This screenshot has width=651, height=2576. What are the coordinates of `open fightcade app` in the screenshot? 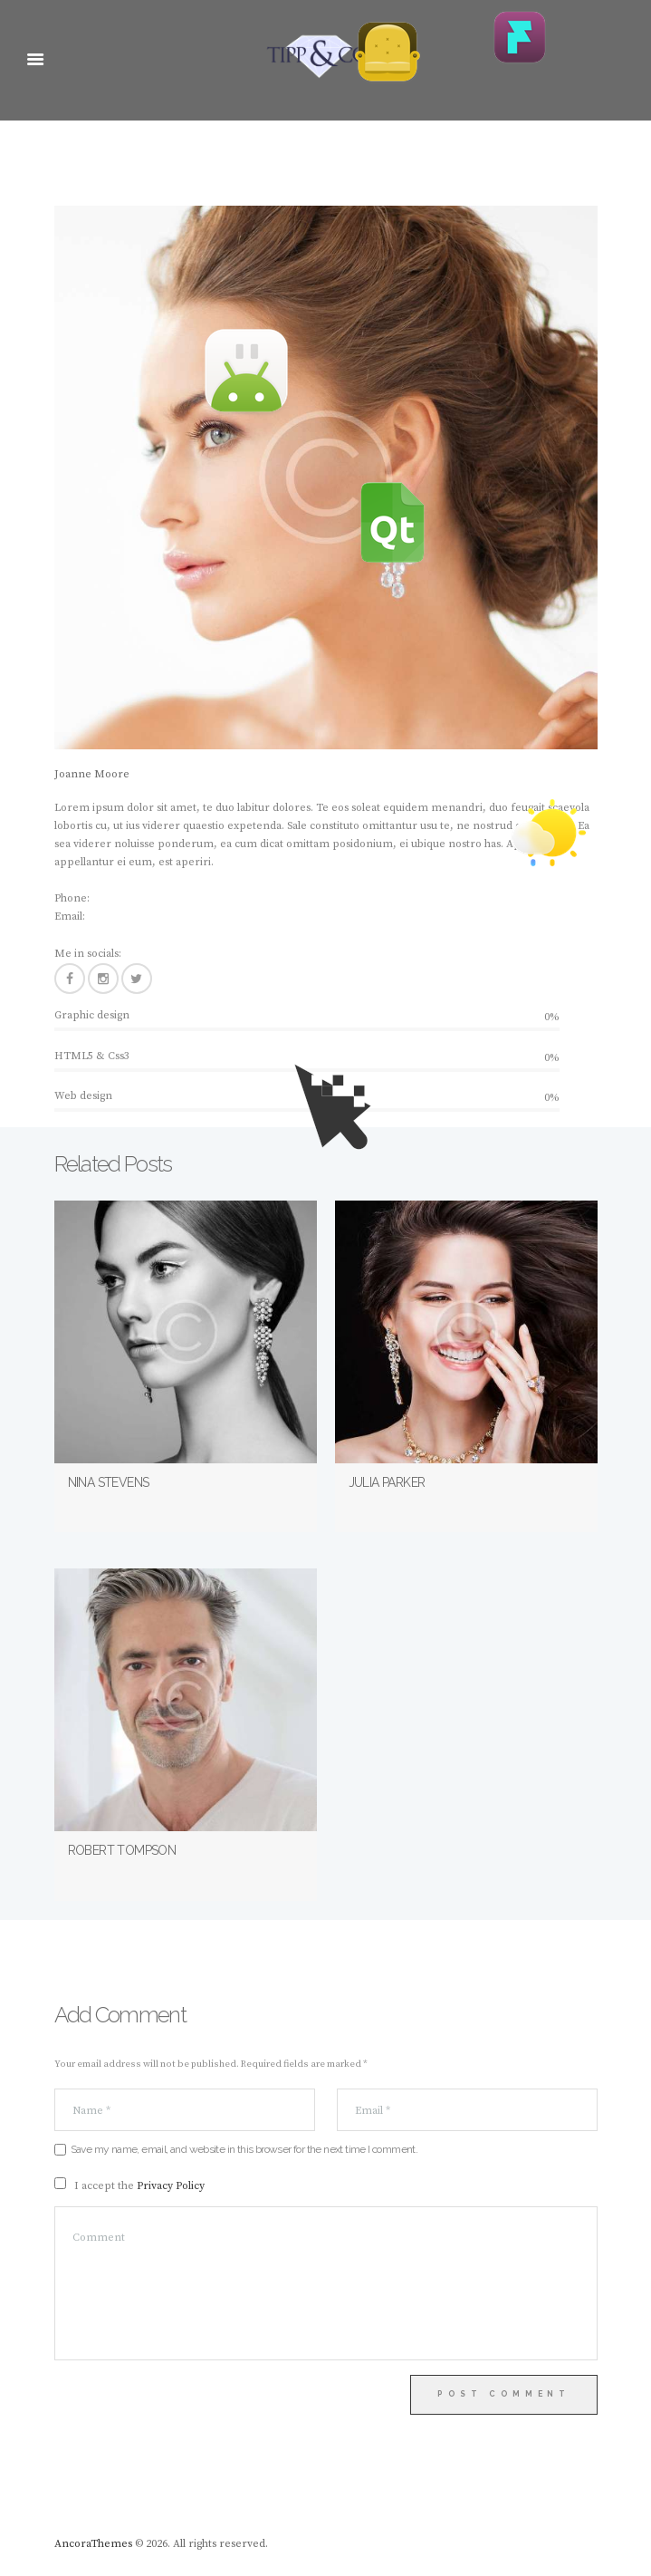 It's located at (520, 37).